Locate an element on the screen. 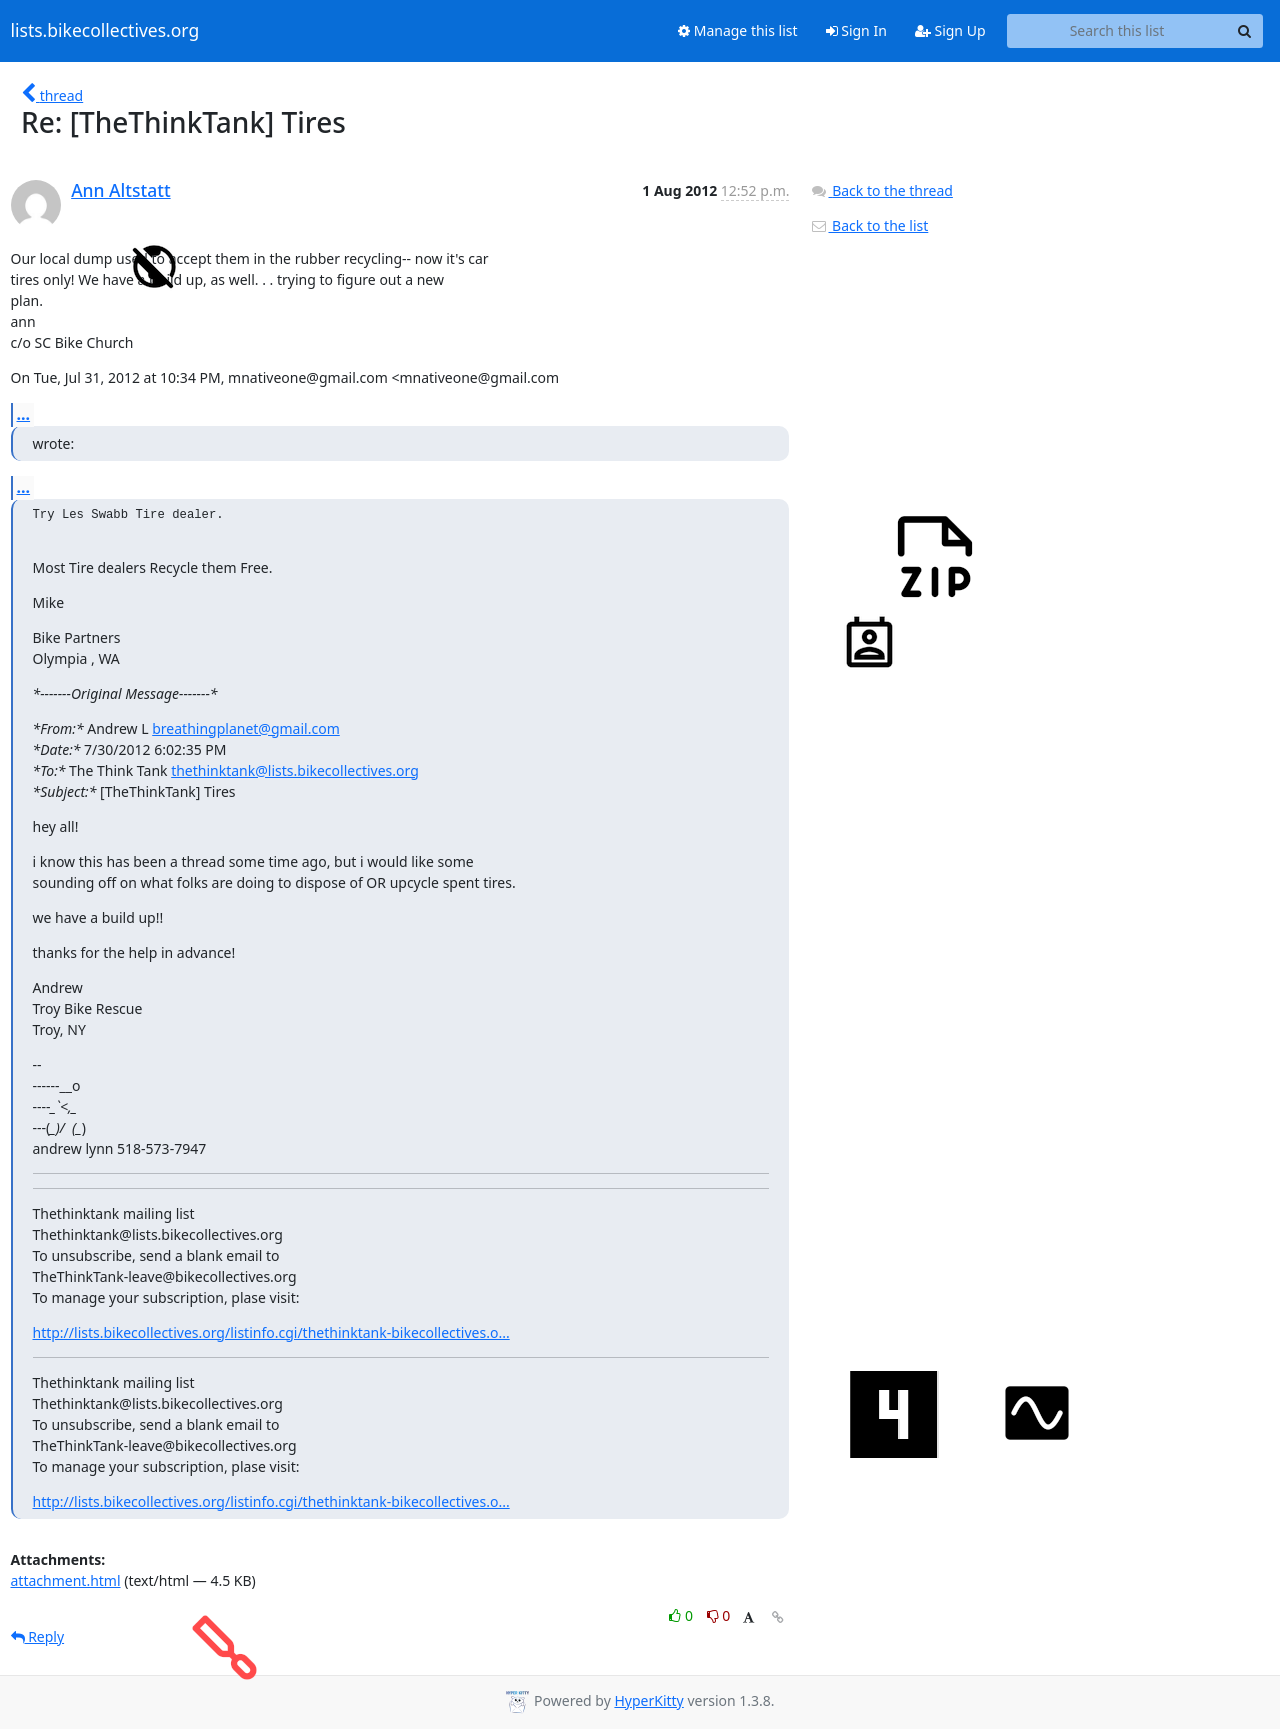 The image size is (1280, 1729). view contact calendar or schedule is located at coordinates (869, 644).